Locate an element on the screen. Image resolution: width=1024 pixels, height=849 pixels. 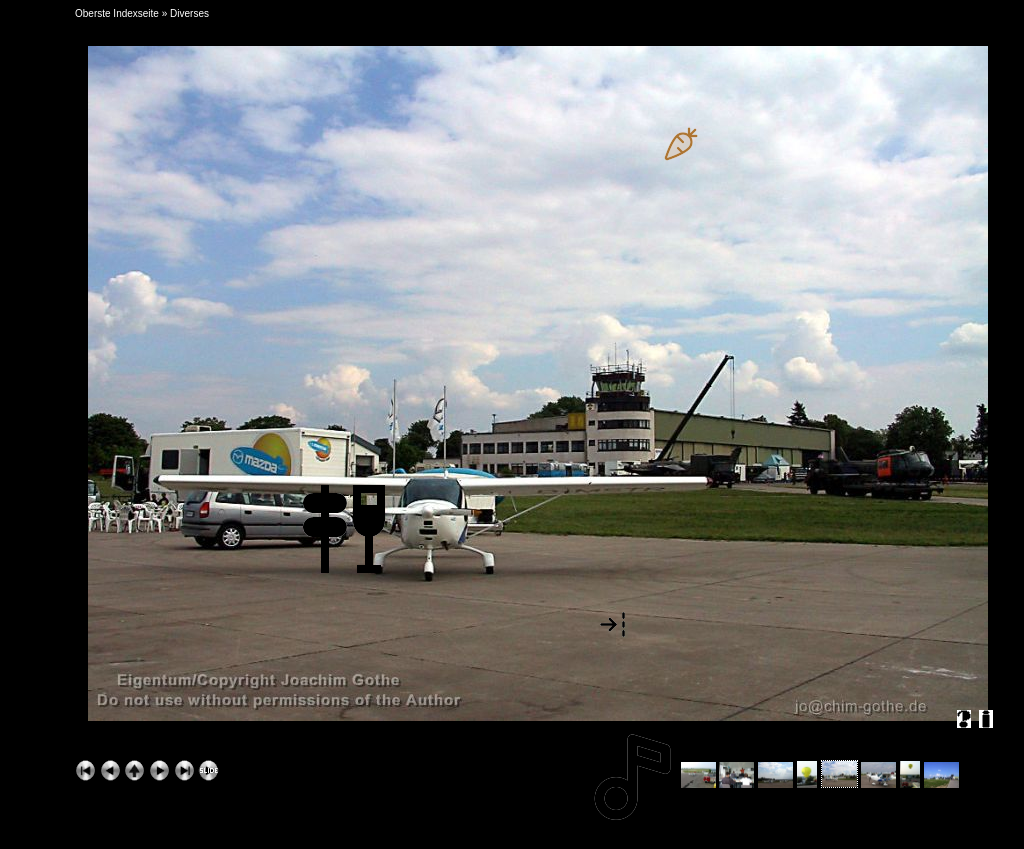
access music or audio player is located at coordinates (632, 775).